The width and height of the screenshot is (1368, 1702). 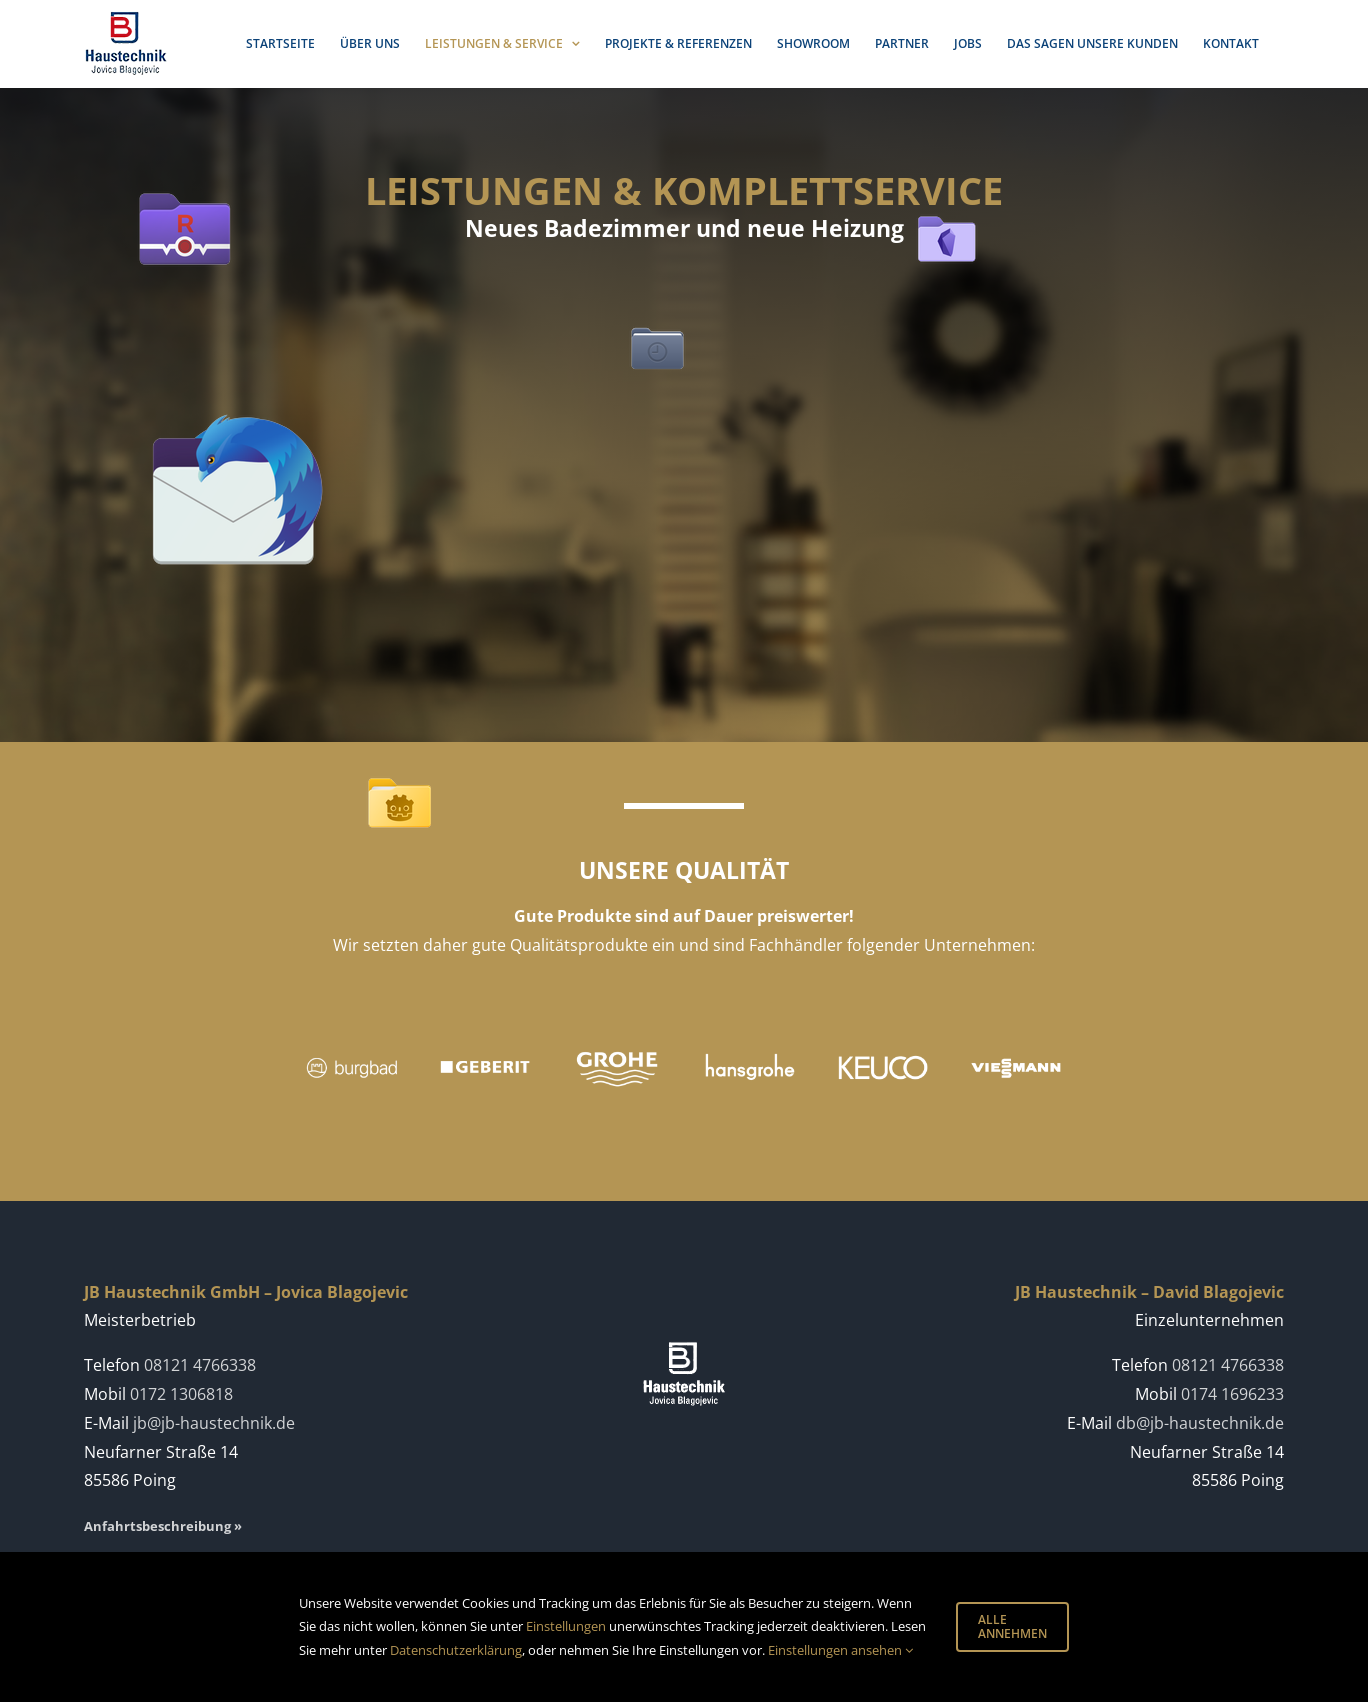 I want to click on folder for Pokémon Team Rocket collection or fan content, so click(x=184, y=231).